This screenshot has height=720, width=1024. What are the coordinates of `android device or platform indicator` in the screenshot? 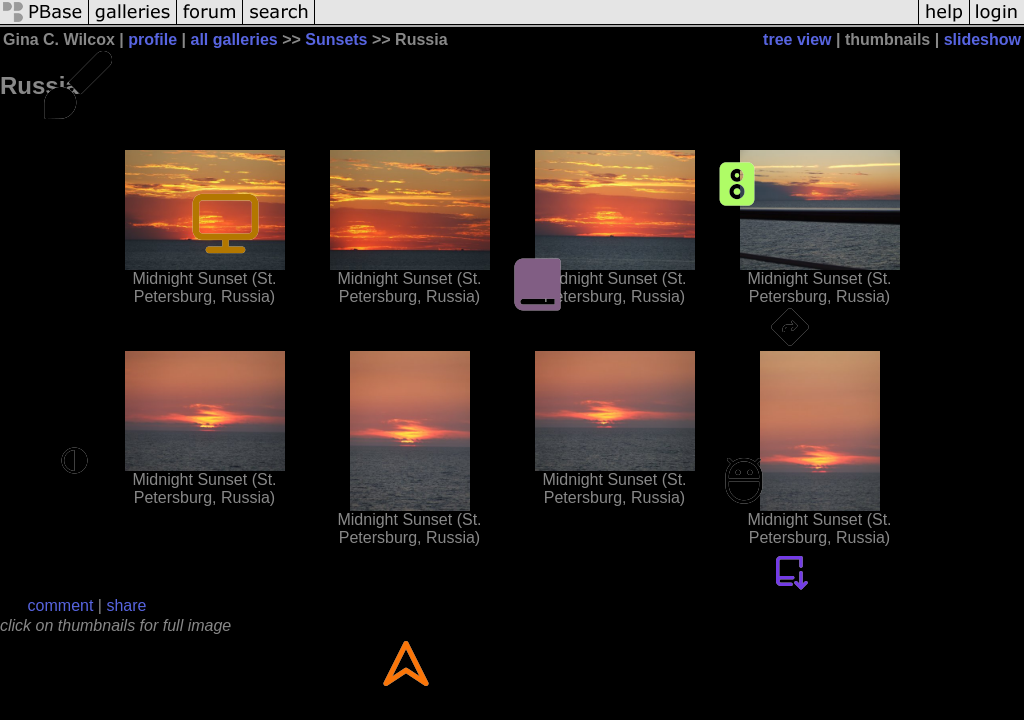 It's located at (744, 480).